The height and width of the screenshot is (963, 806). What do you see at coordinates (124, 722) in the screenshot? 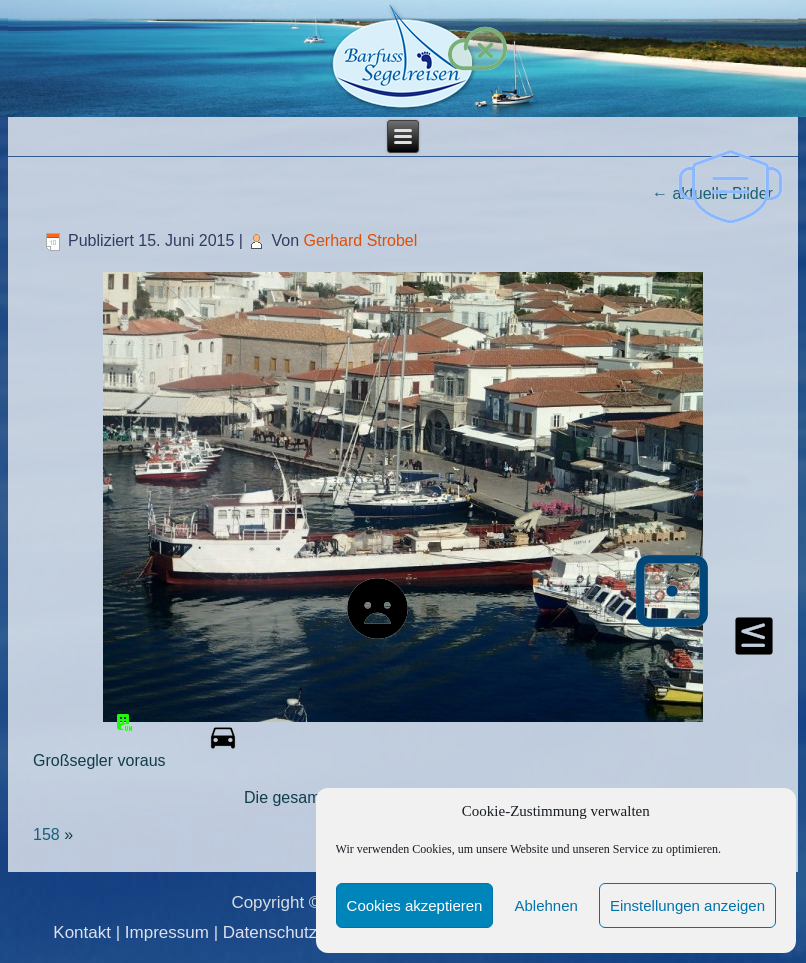
I see `access united nations building or headquarters` at bounding box center [124, 722].